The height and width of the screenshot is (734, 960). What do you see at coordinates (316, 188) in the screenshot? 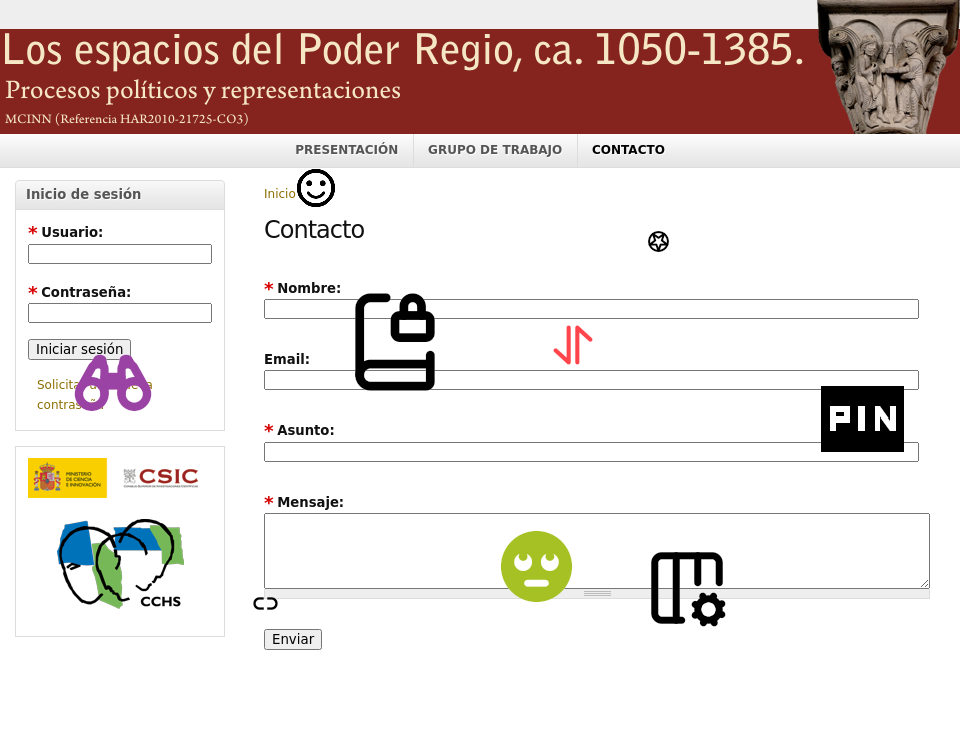
I see `rate your experience with a positive reaction` at bounding box center [316, 188].